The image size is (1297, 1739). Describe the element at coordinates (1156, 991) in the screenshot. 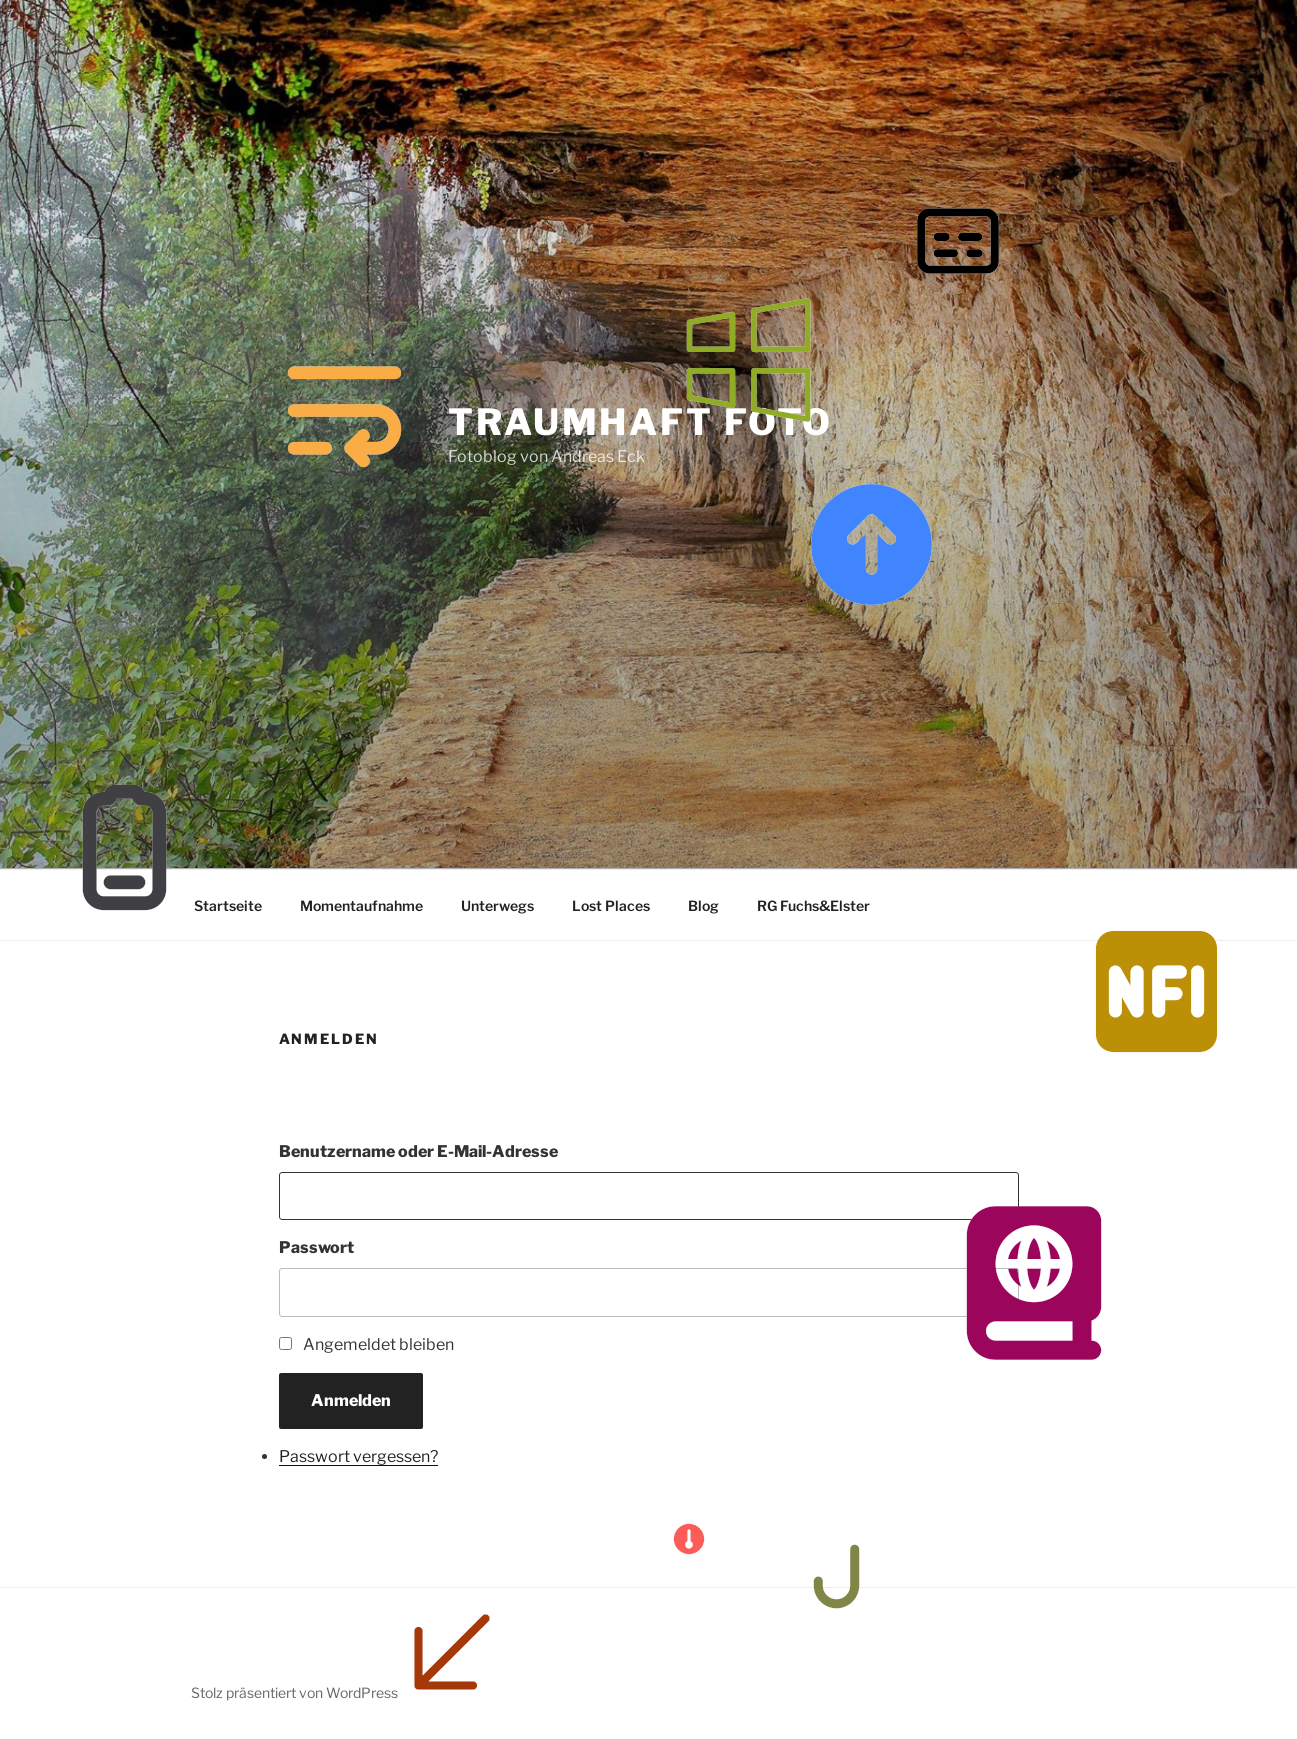

I see `indicates non-food items category` at that location.